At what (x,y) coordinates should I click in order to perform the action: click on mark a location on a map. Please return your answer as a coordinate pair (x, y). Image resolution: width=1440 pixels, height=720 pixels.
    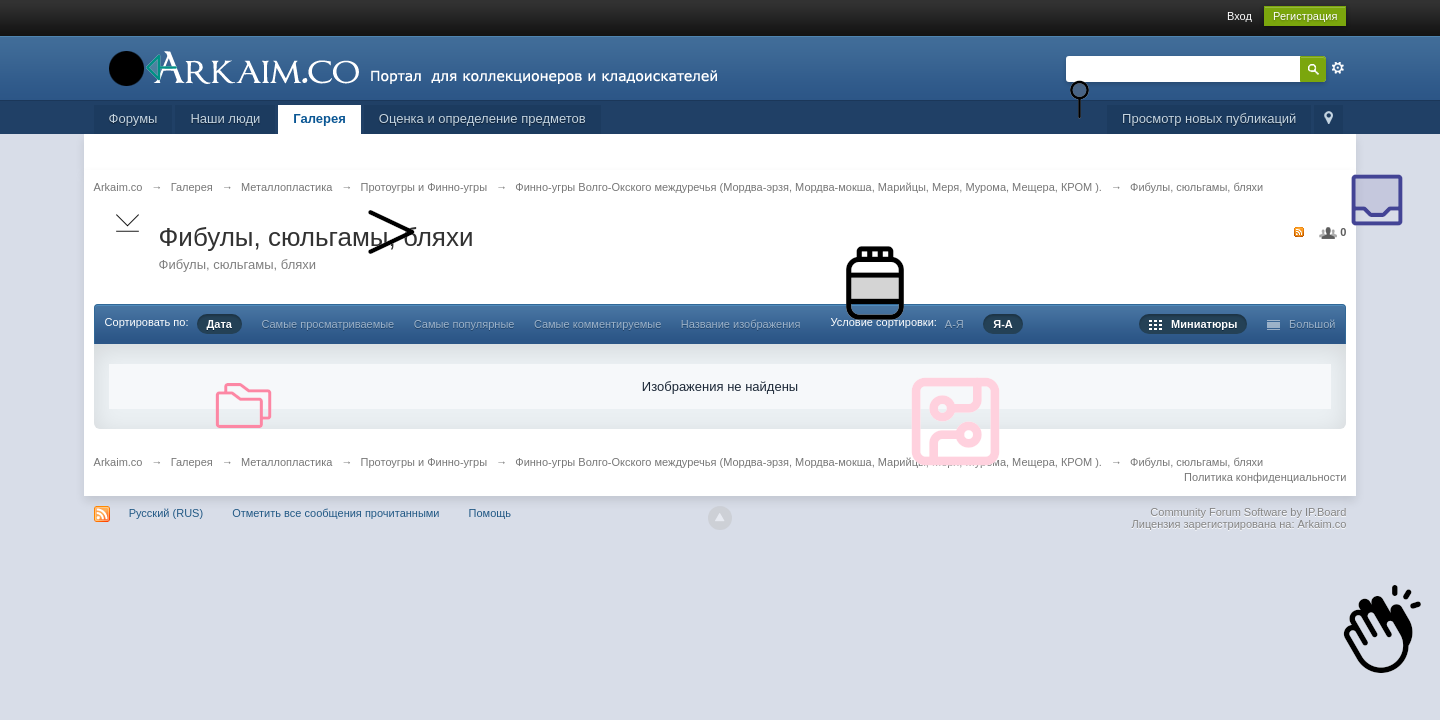
    Looking at the image, I should click on (1079, 99).